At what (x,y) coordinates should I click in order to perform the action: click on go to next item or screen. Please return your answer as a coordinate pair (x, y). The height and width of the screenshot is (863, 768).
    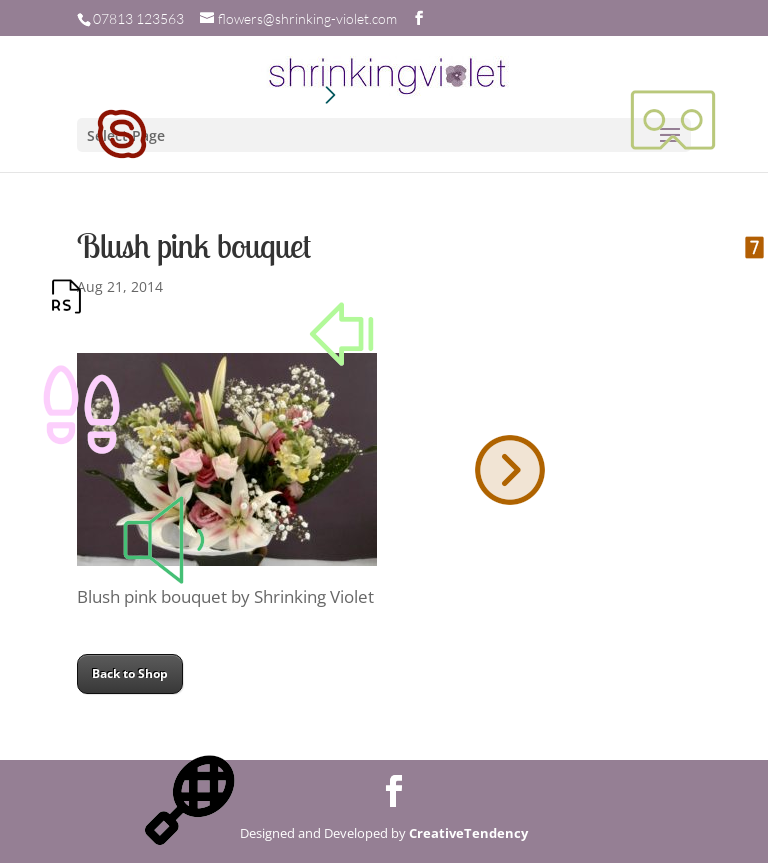
    Looking at the image, I should click on (510, 470).